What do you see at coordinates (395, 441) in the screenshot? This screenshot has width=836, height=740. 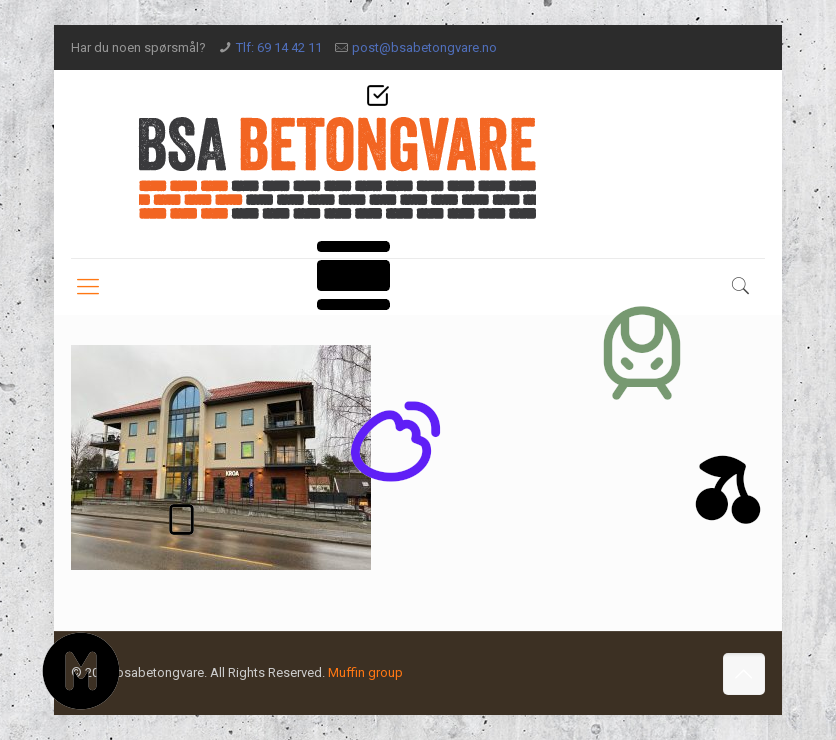 I see `open weibo app` at bounding box center [395, 441].